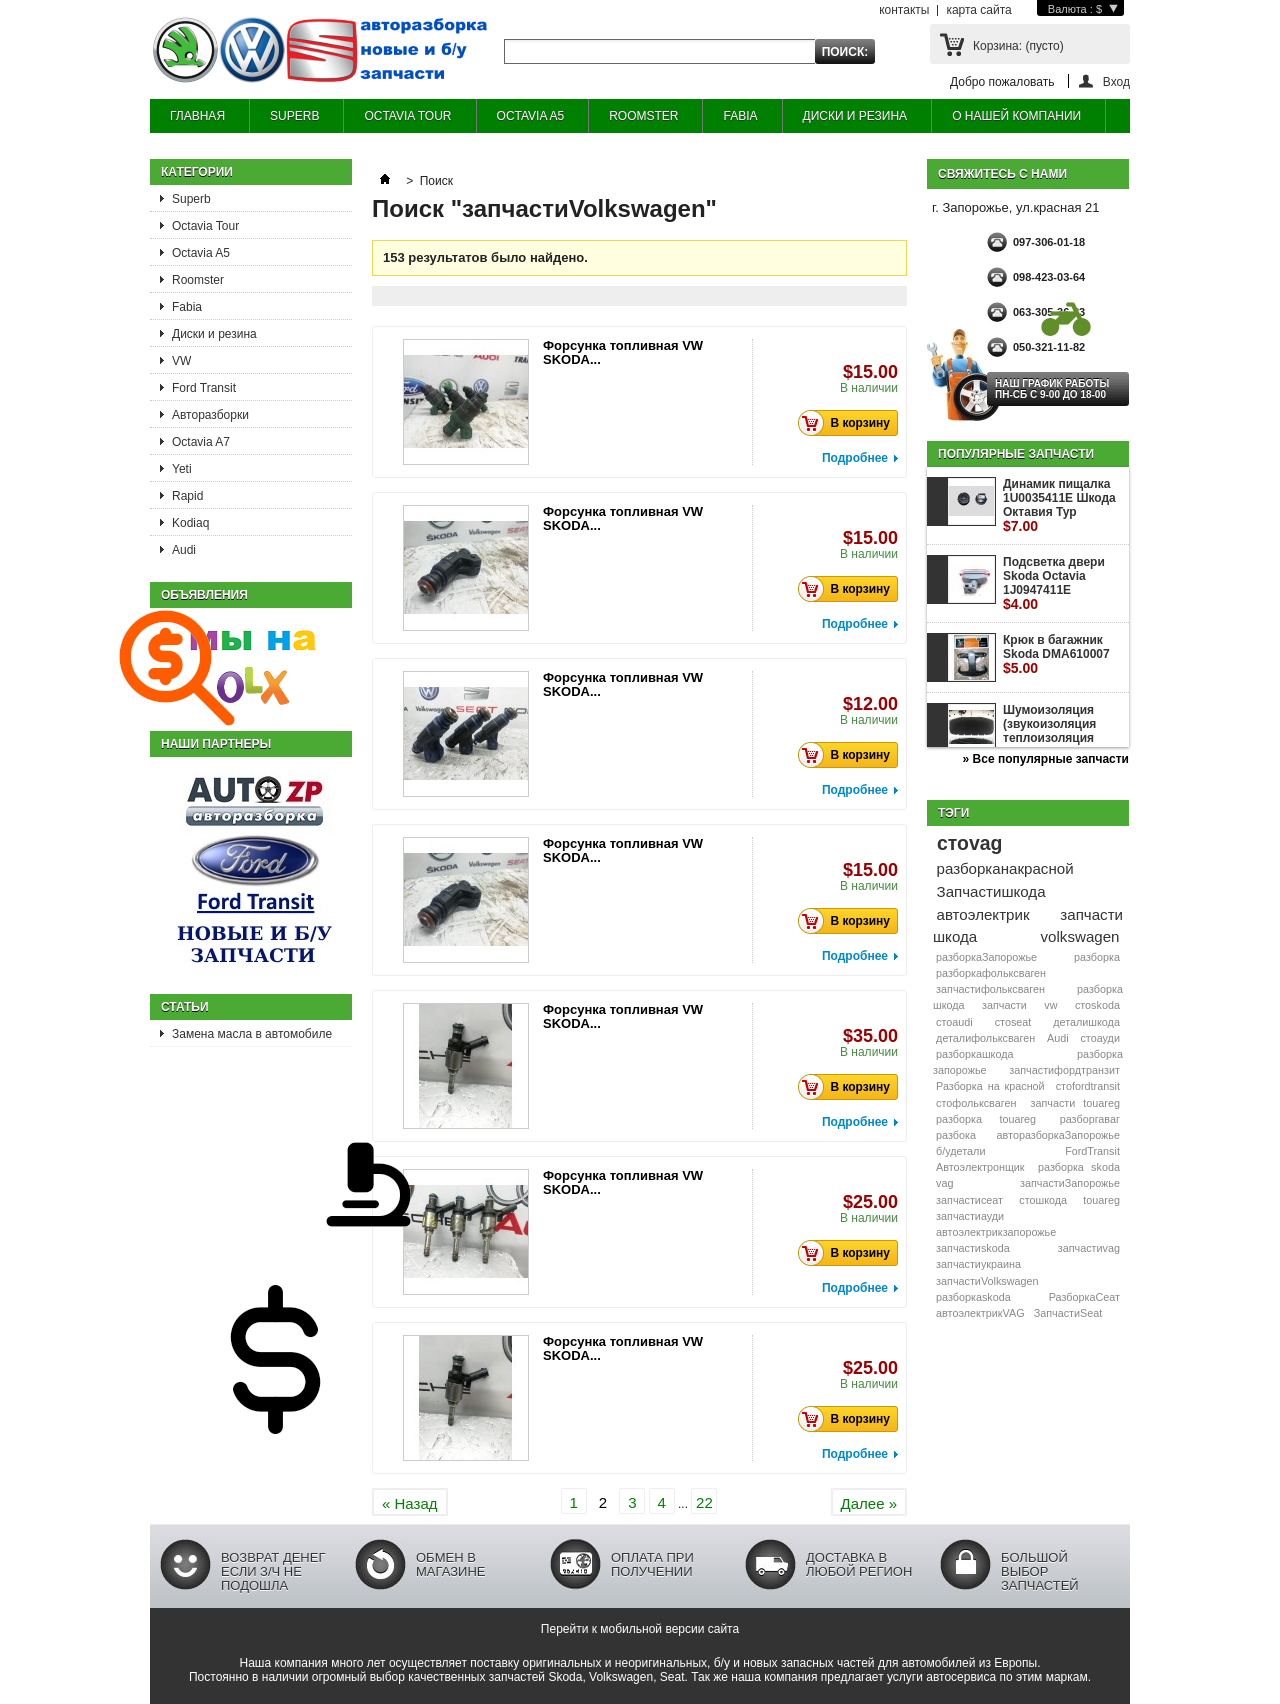  What do you see at coordinates (368, 1184) in the screenshot?
I see `access scientific or laboratory tools` at bounding box center [368, 1184].